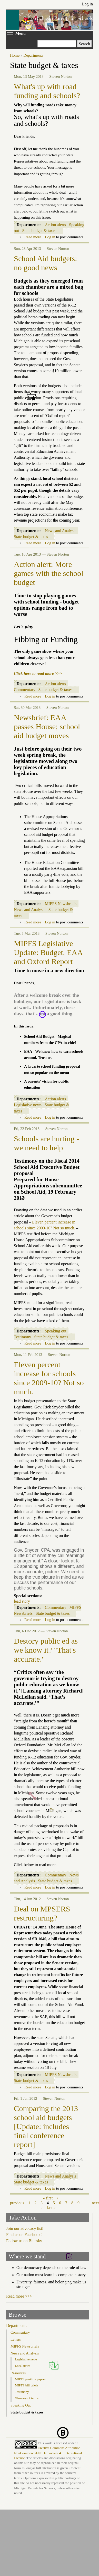 The width and height of the screenshot is (99, 2576). Describe the element at coordinates (63, 2433) in the screenshot. I see `xbox controller B button indicator` at that location.